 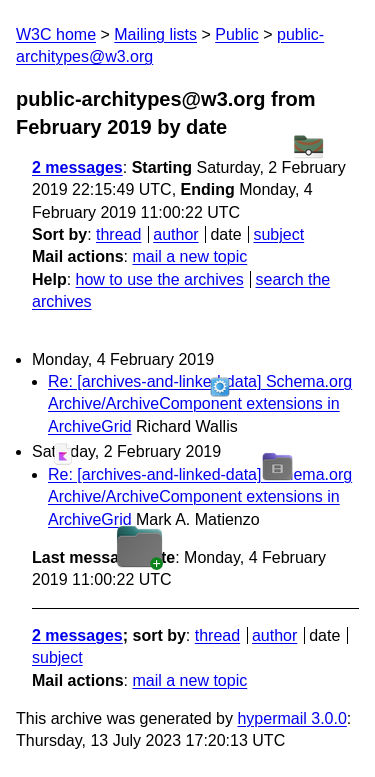 What do you see at coordinates (63, 454) in the screenshot?
I see `indicates a kotlin source code file` at bounding box center [63, 454].